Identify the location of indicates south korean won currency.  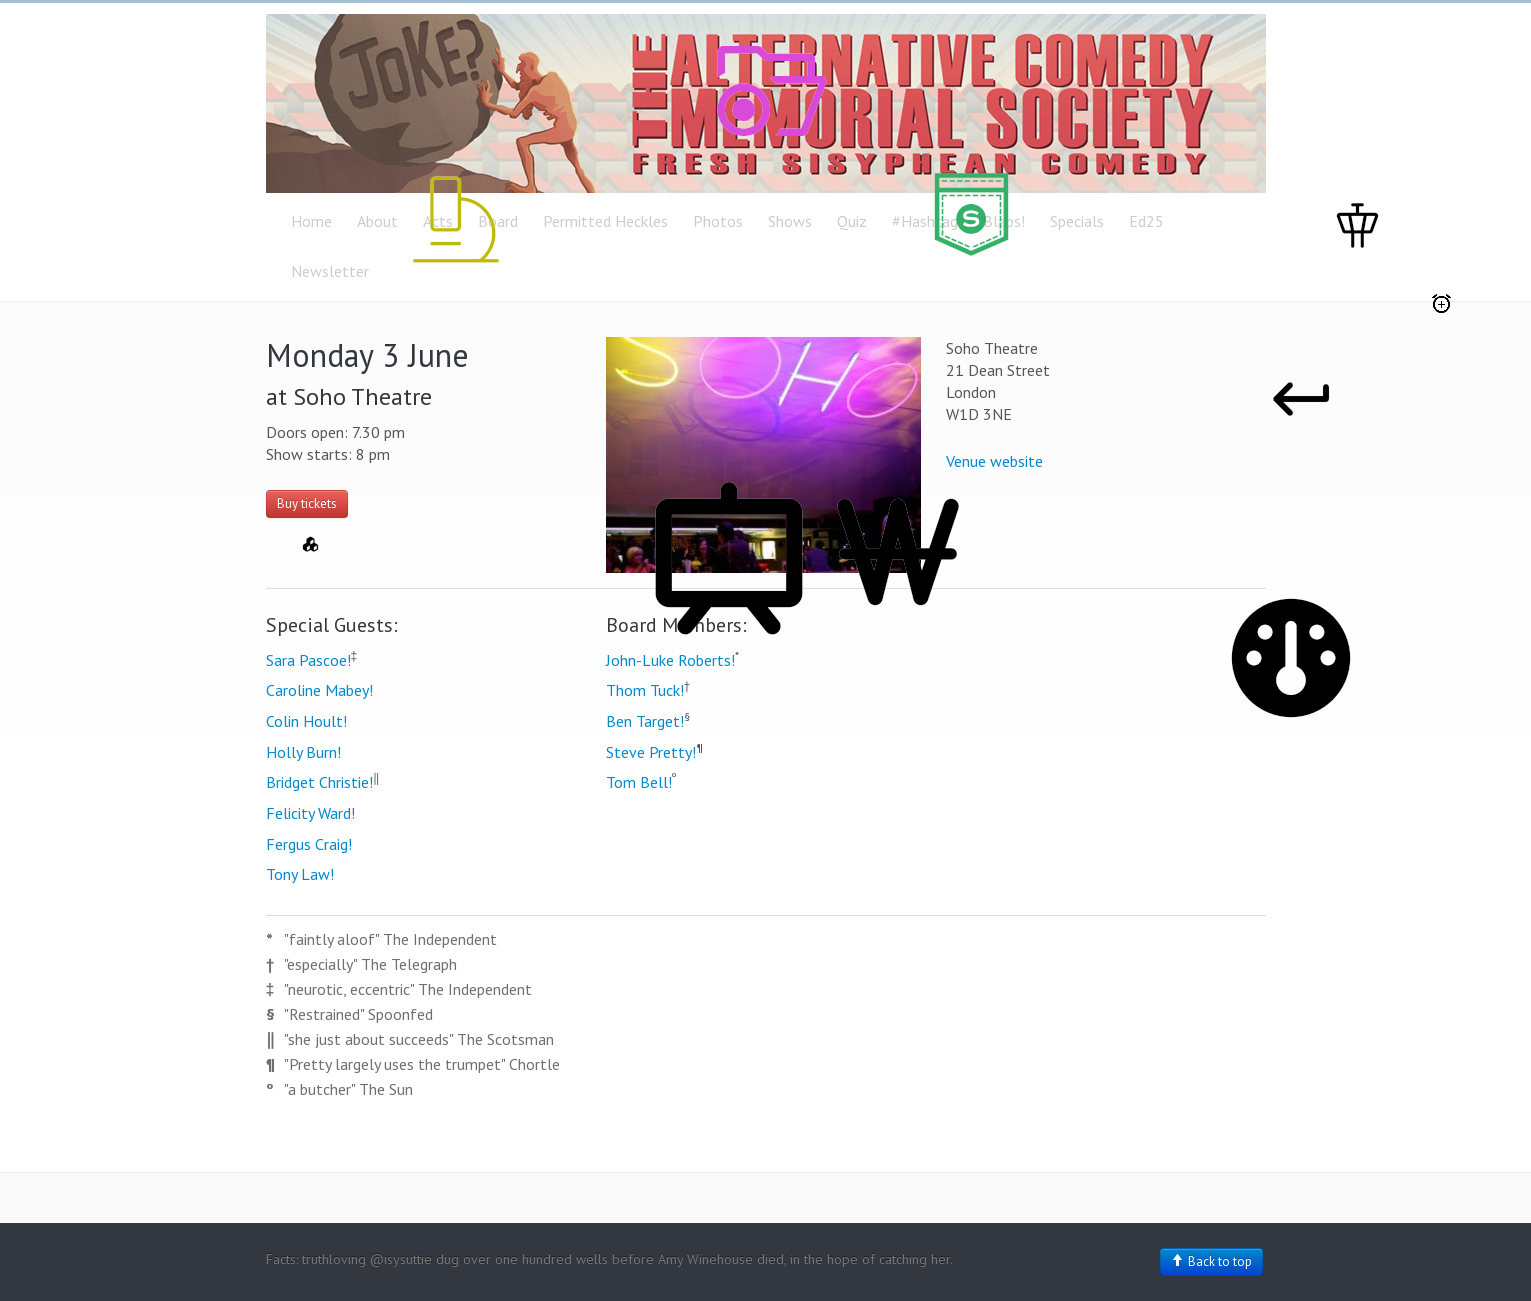
(898, 552).